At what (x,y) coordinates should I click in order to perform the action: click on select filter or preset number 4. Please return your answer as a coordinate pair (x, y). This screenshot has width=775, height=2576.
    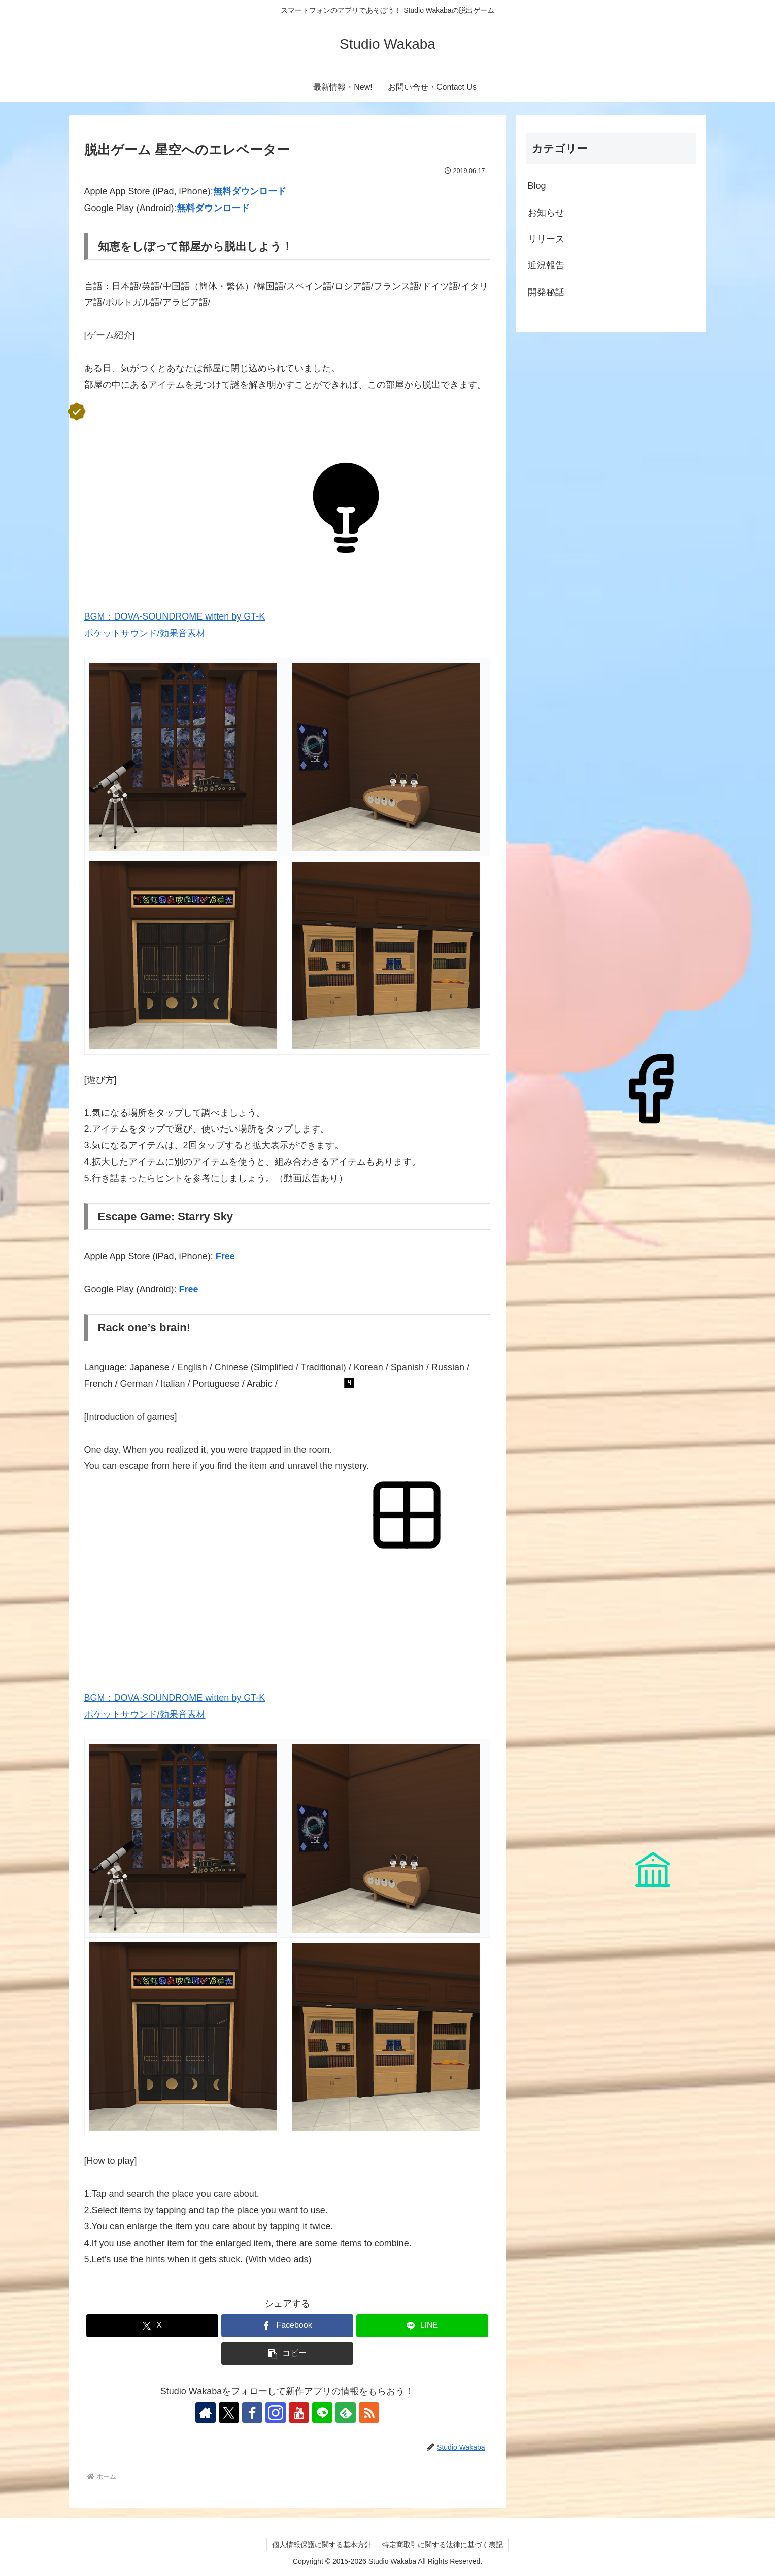
    Looking at the image, I should click on (349, 1383).